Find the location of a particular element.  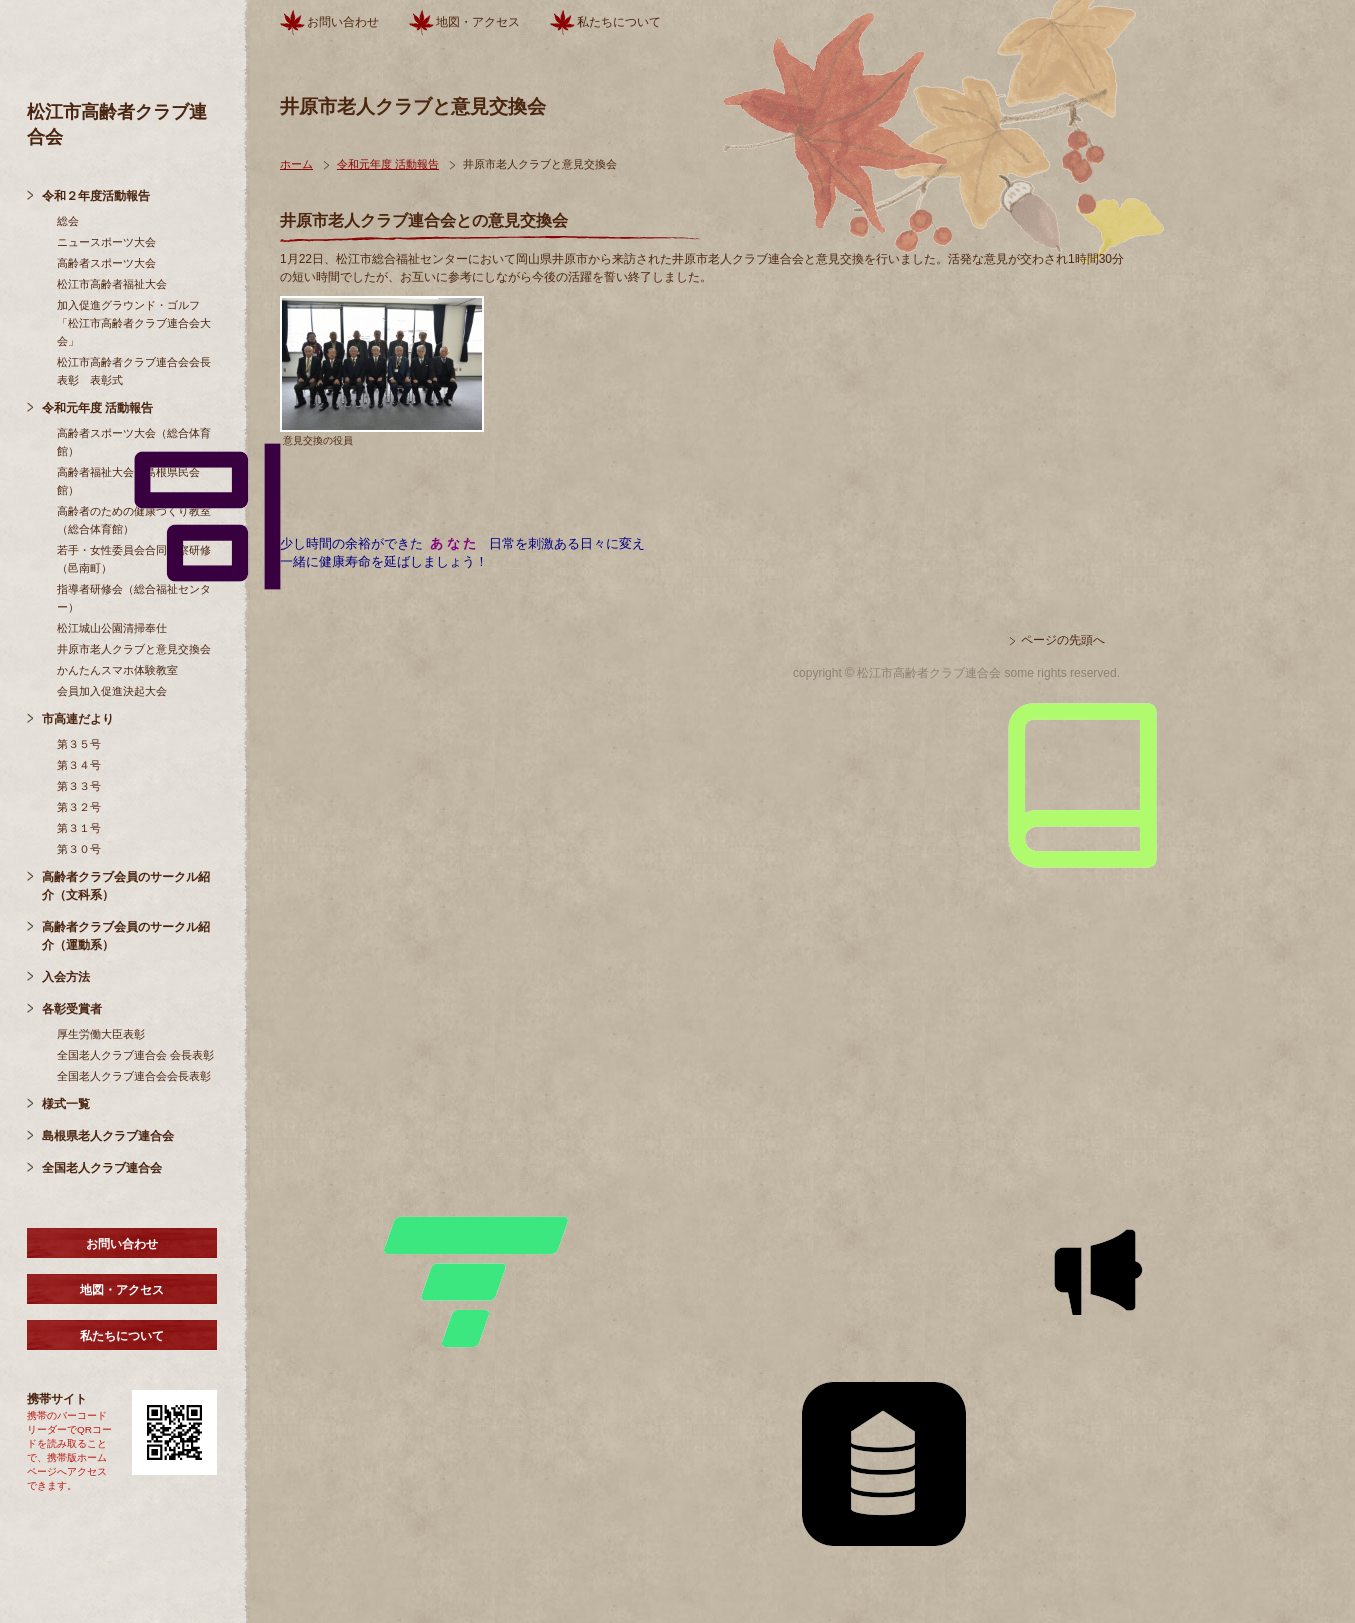

open your library or reading list is located at coordinates (1082, 785).